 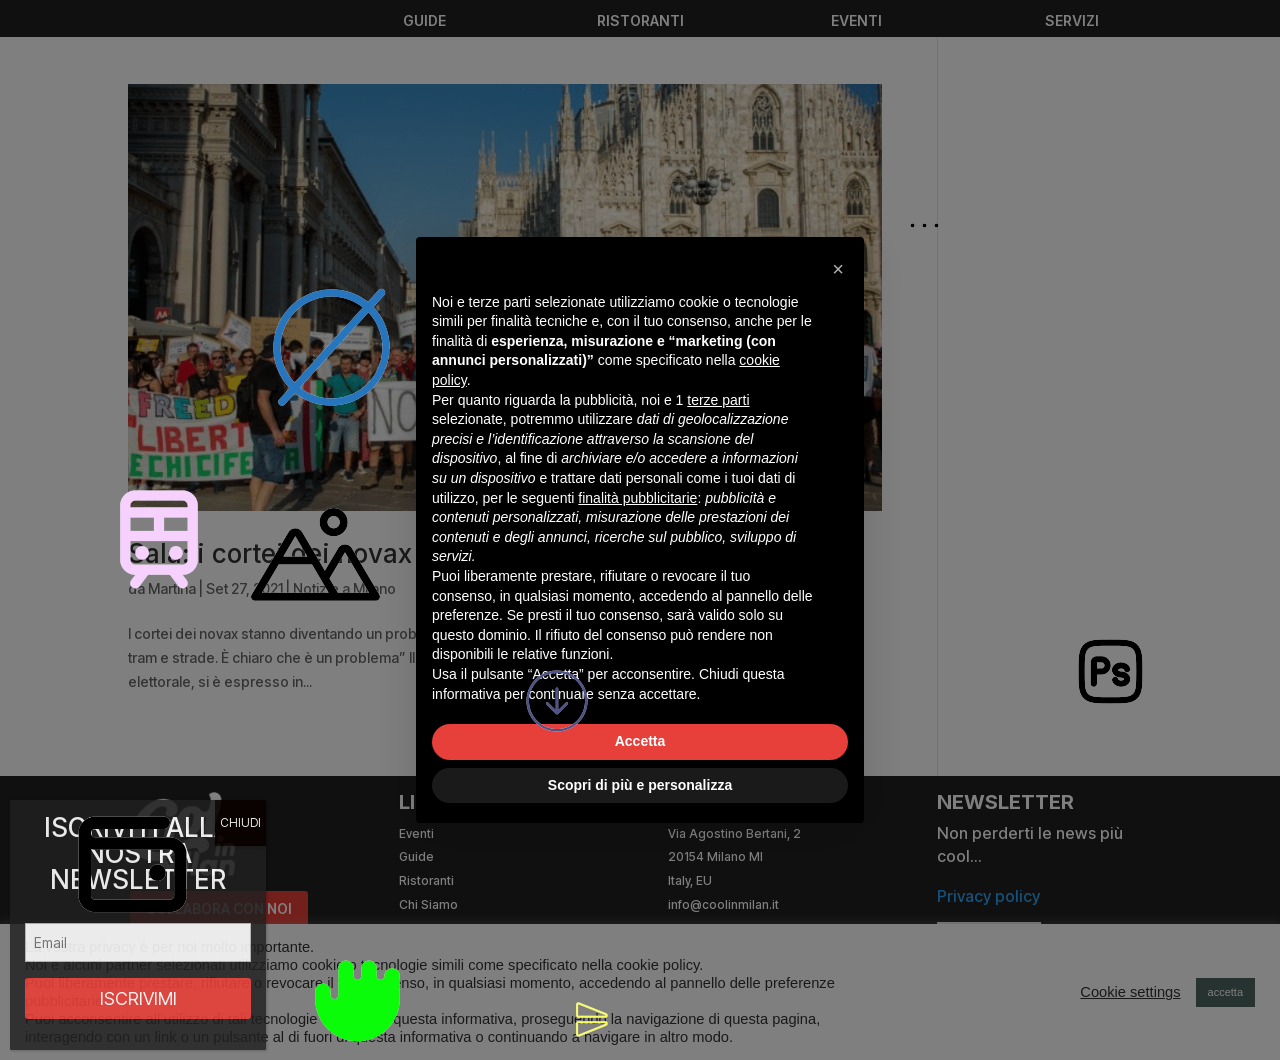 I want to click on open Adobe Photoshop, so click(x=1110, y=671).